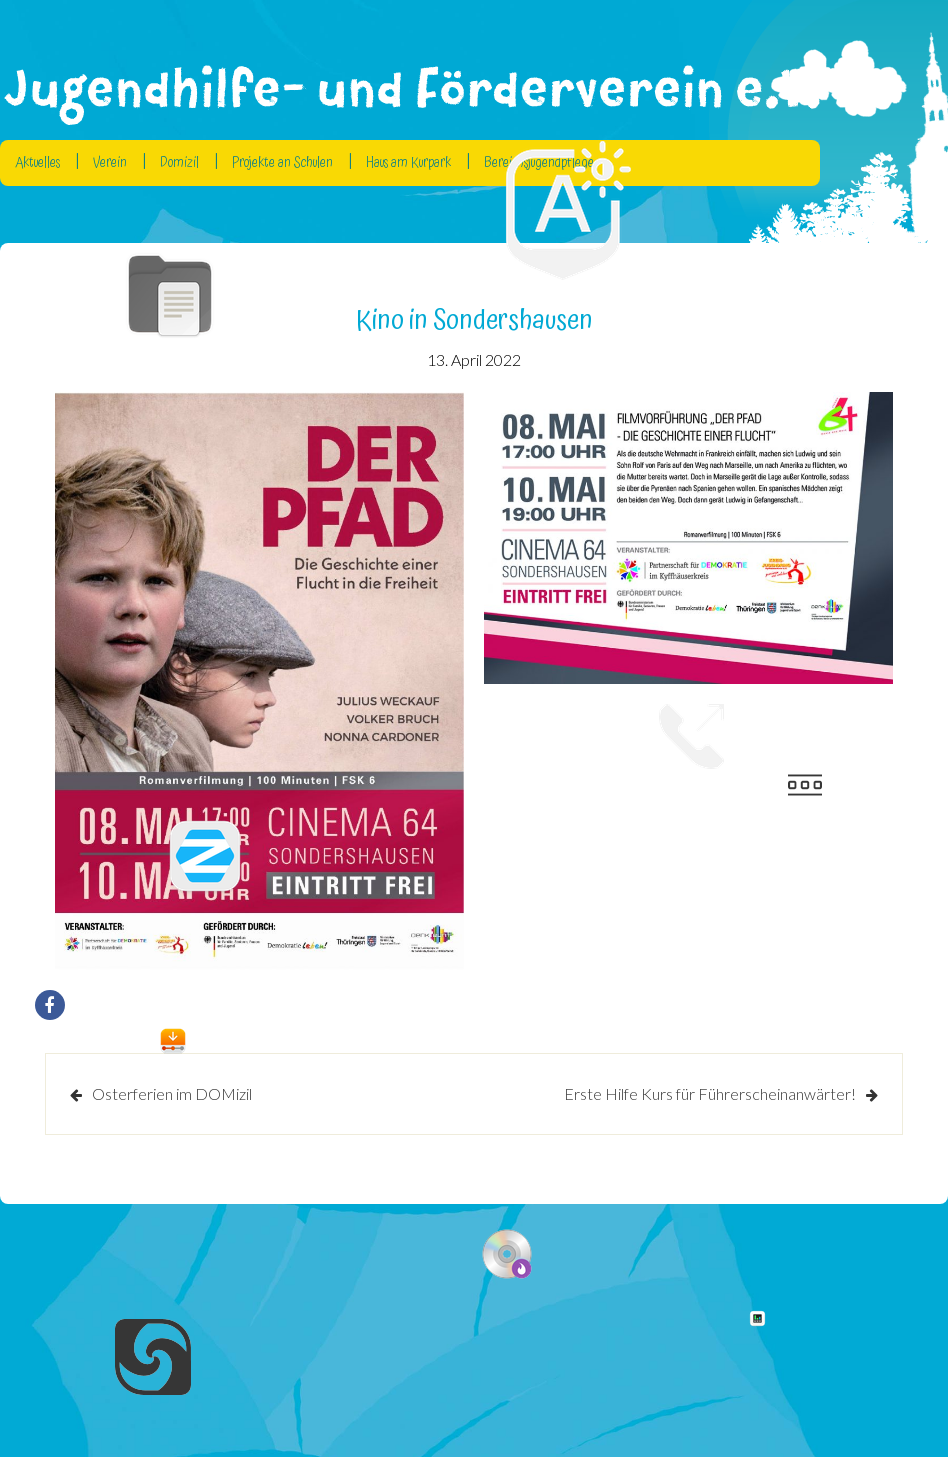 This screenshot has height=1457, width=948. What do you see at coordinates (205, 856) in the screenshot?
I see `open zorin os system settings or app launcher` at bounding box center [205, 856].